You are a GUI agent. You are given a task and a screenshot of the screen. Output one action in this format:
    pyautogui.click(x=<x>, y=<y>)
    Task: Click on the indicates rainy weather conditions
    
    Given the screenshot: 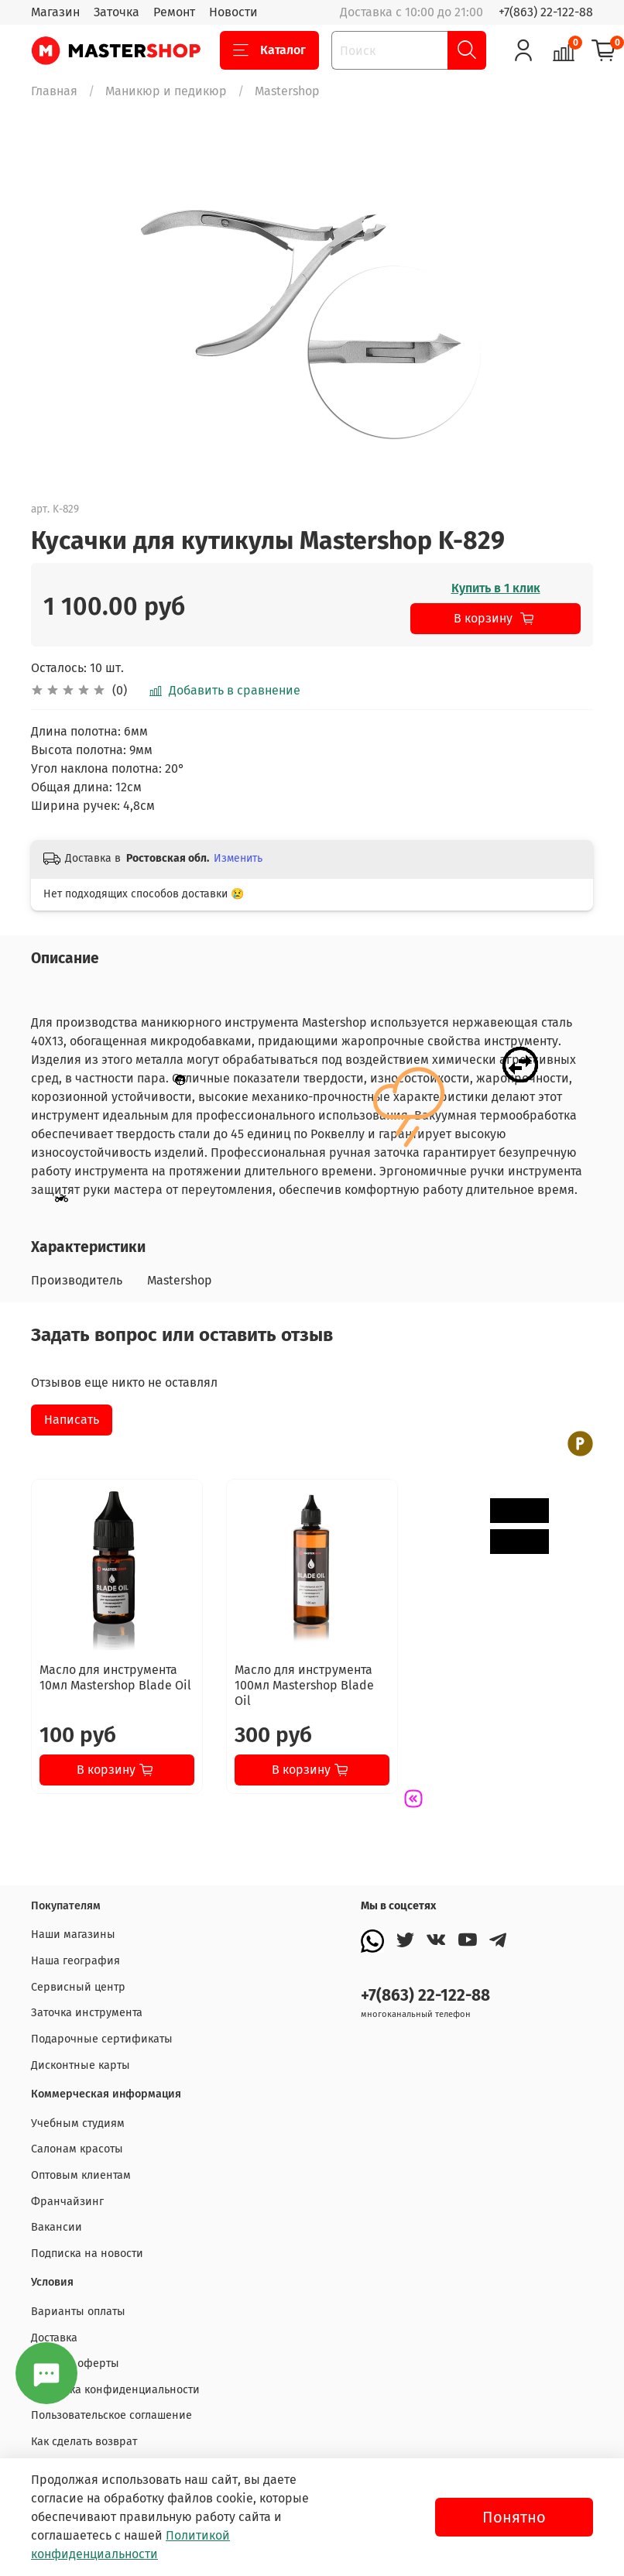 What is the action you would take?
    pyautogui.click(x=409, y=1106)
    